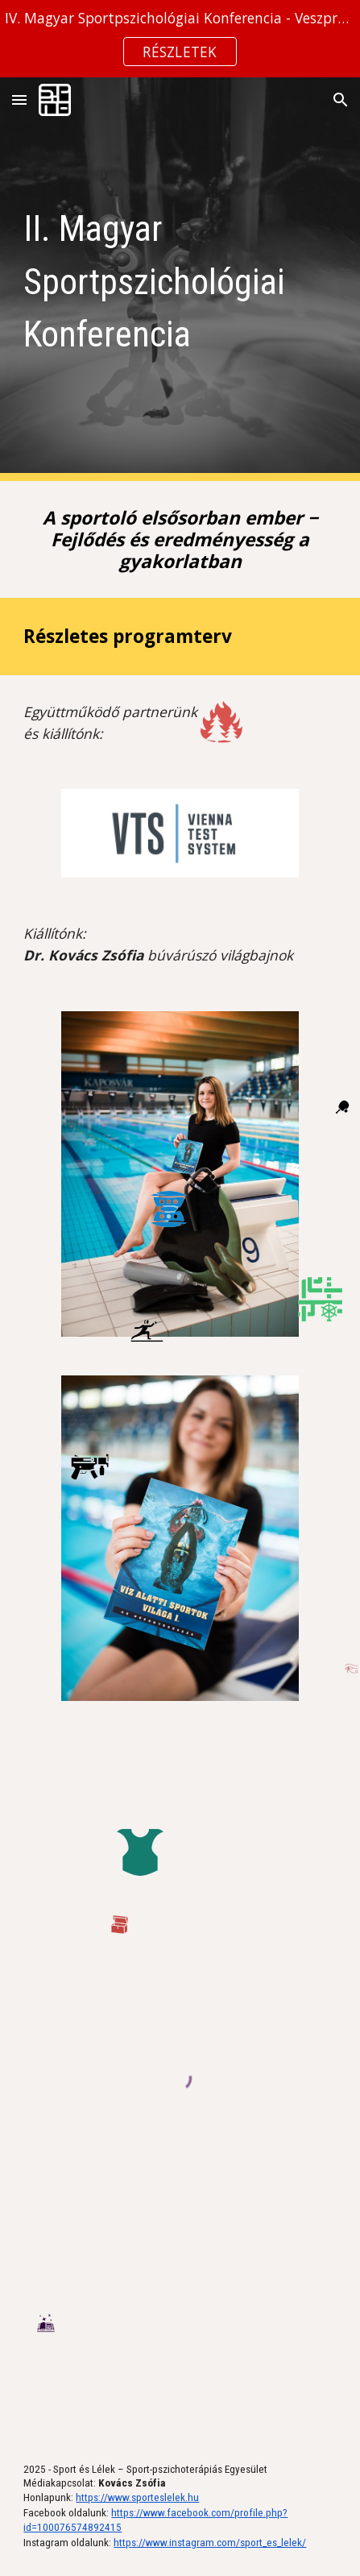 The image size is (360, 2576). Describe the element at coordinates (89, 1466) in the screenshot. I see `select the MP5K submachine gun` at that location.